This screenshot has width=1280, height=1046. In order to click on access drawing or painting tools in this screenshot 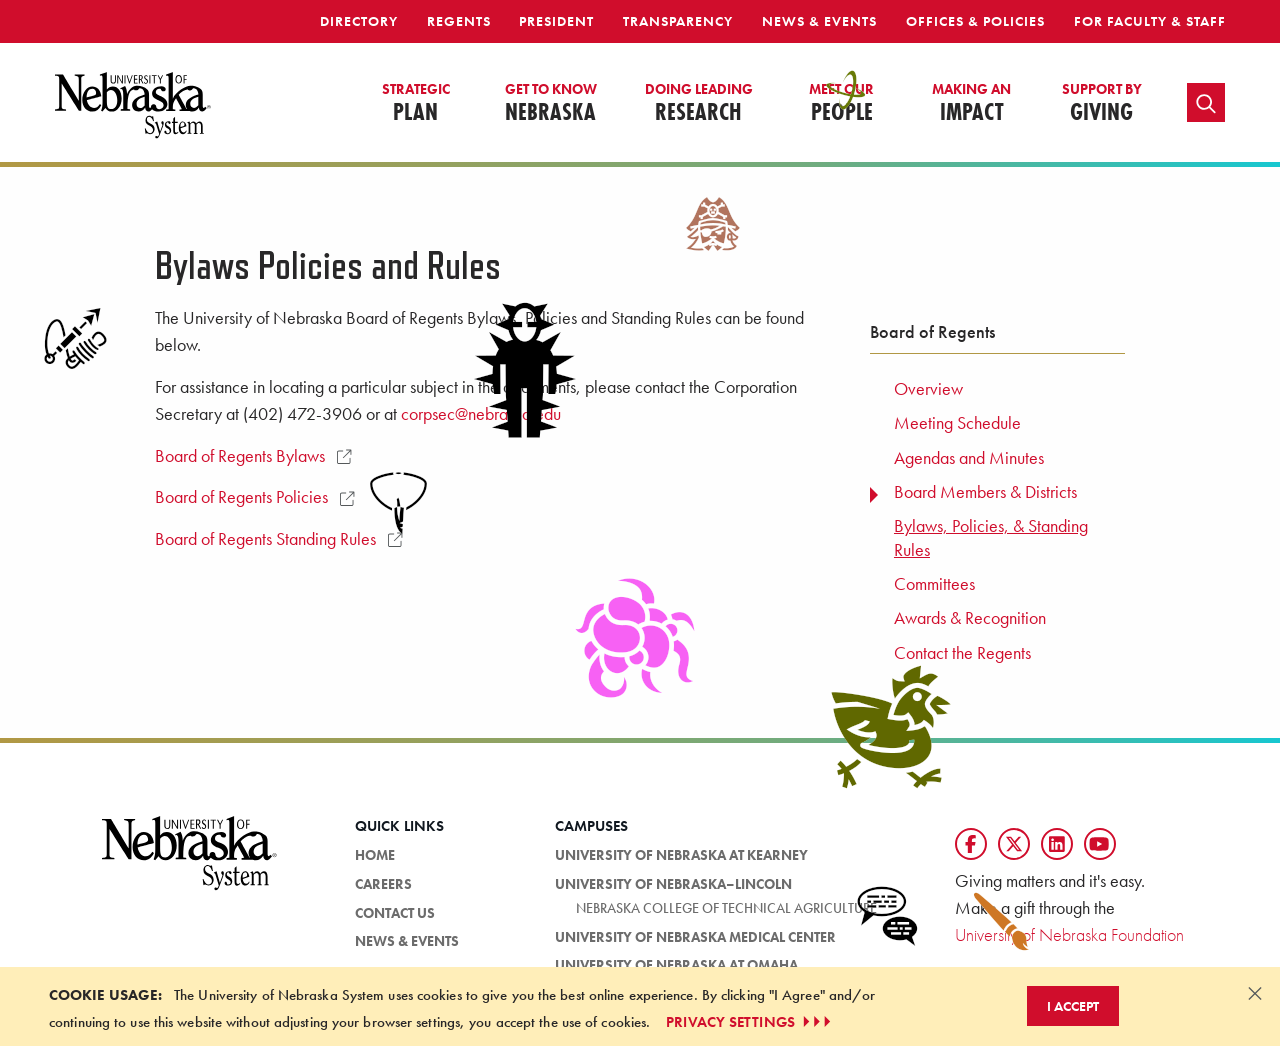, I will do `click(1001, 921)`.